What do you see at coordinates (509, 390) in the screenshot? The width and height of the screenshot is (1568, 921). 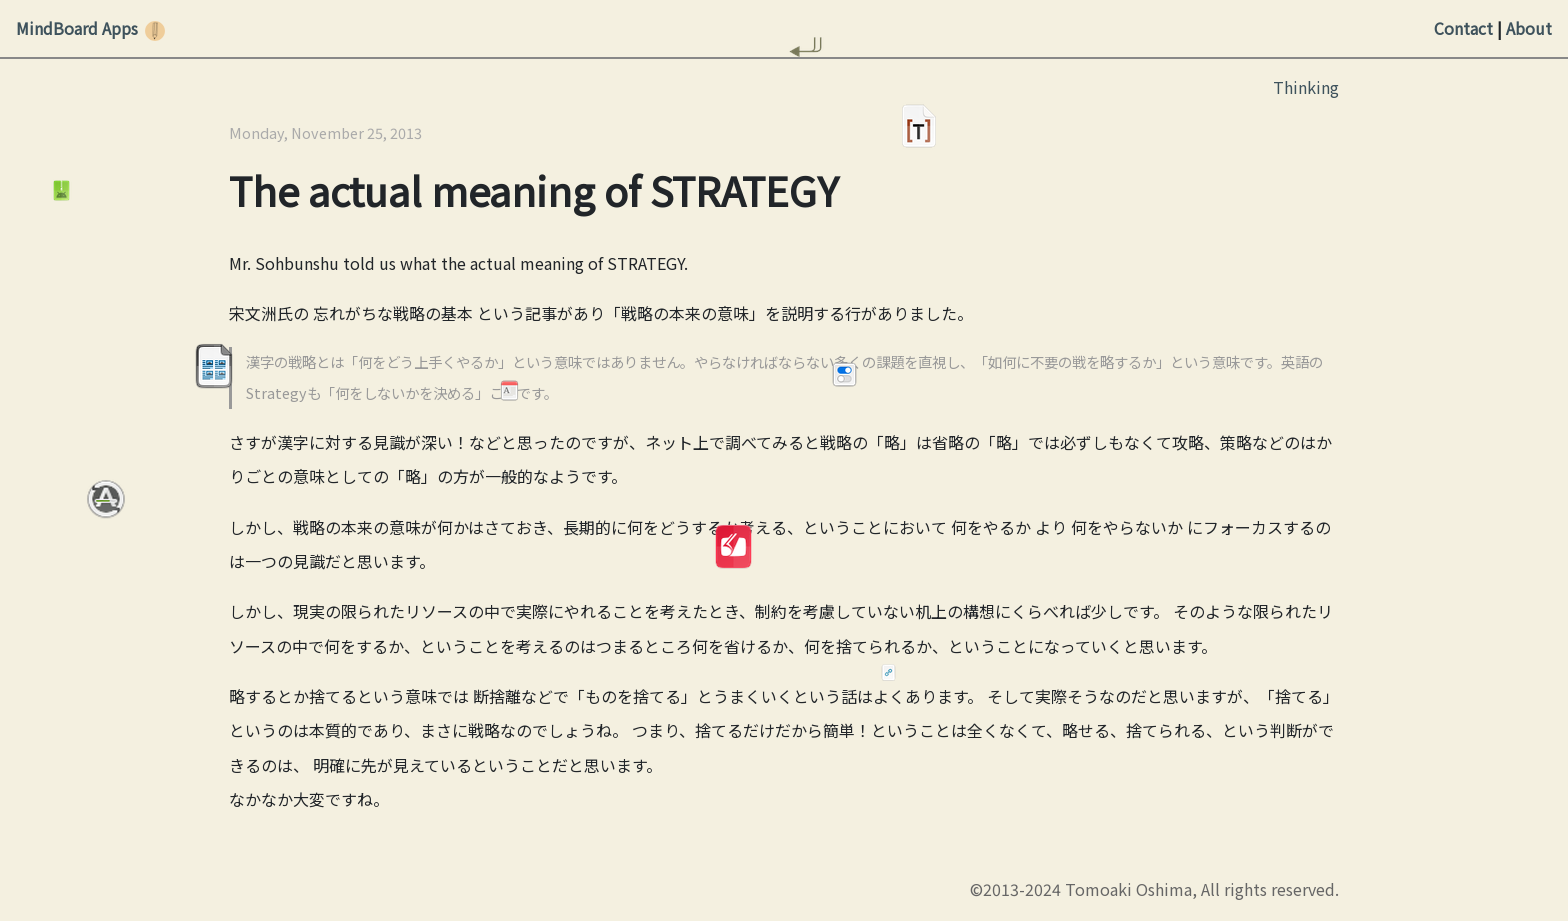 I see `open ebook reader application` at bounding box center [509, 390].